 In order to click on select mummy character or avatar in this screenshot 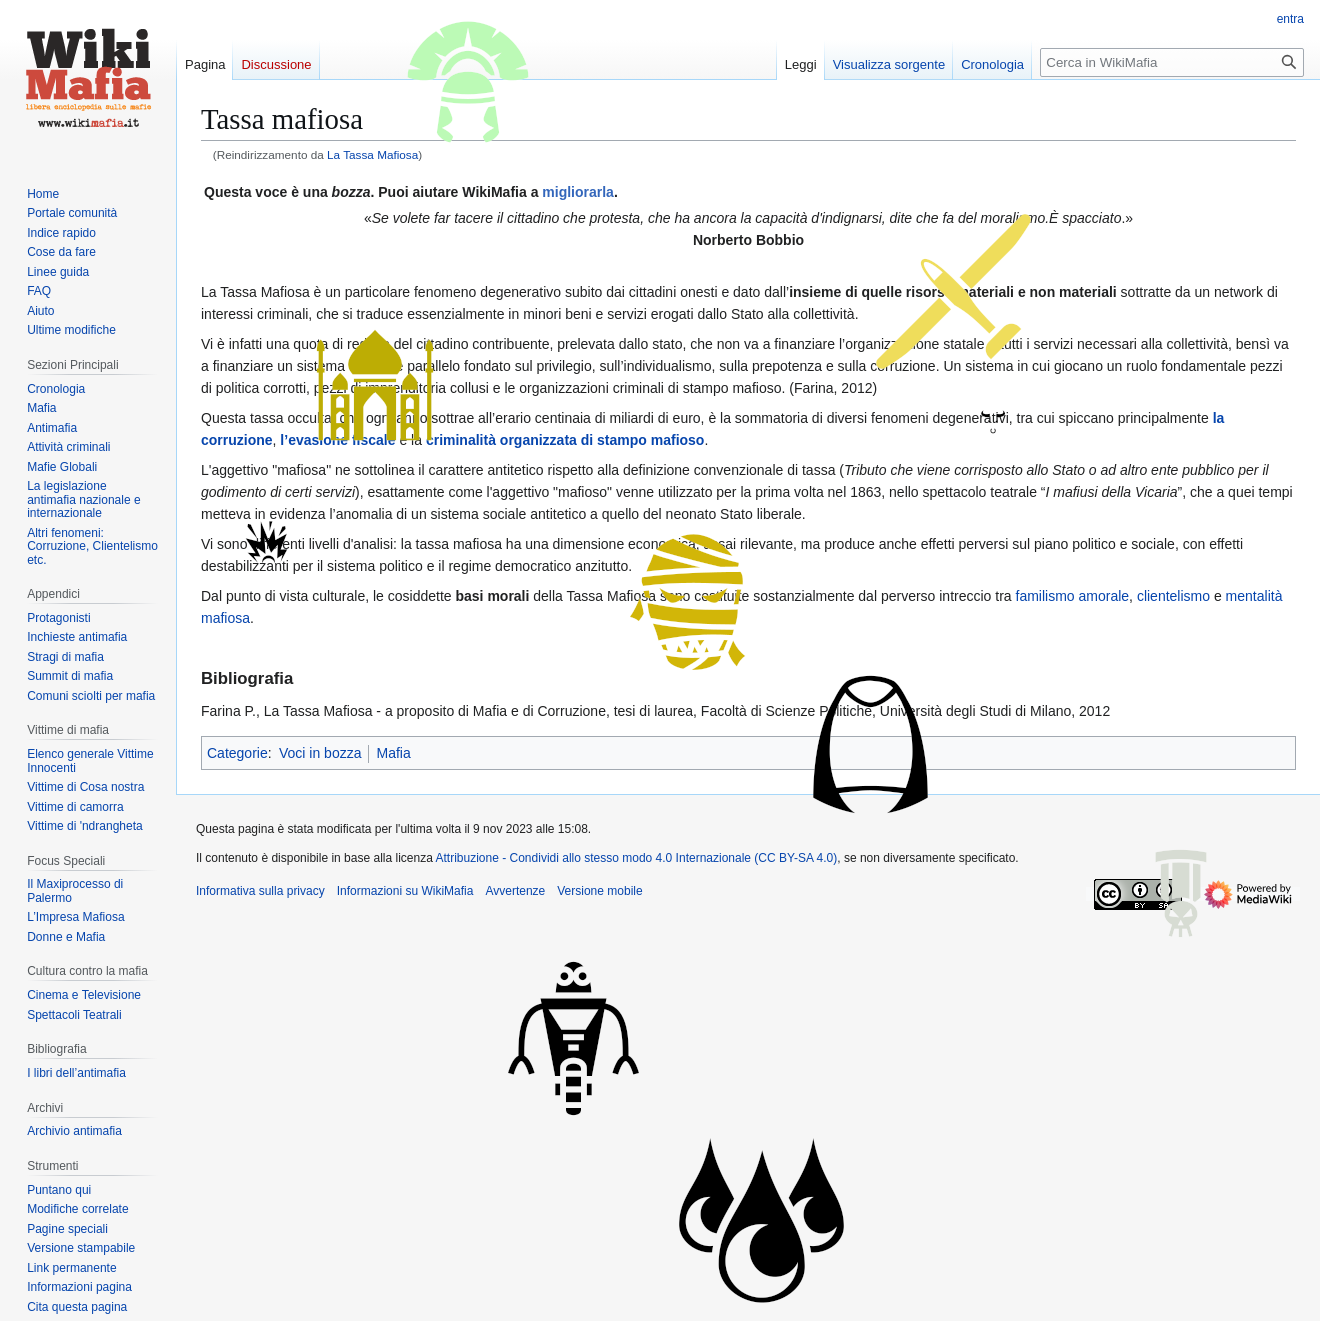, I will do `click(693, 601)`.